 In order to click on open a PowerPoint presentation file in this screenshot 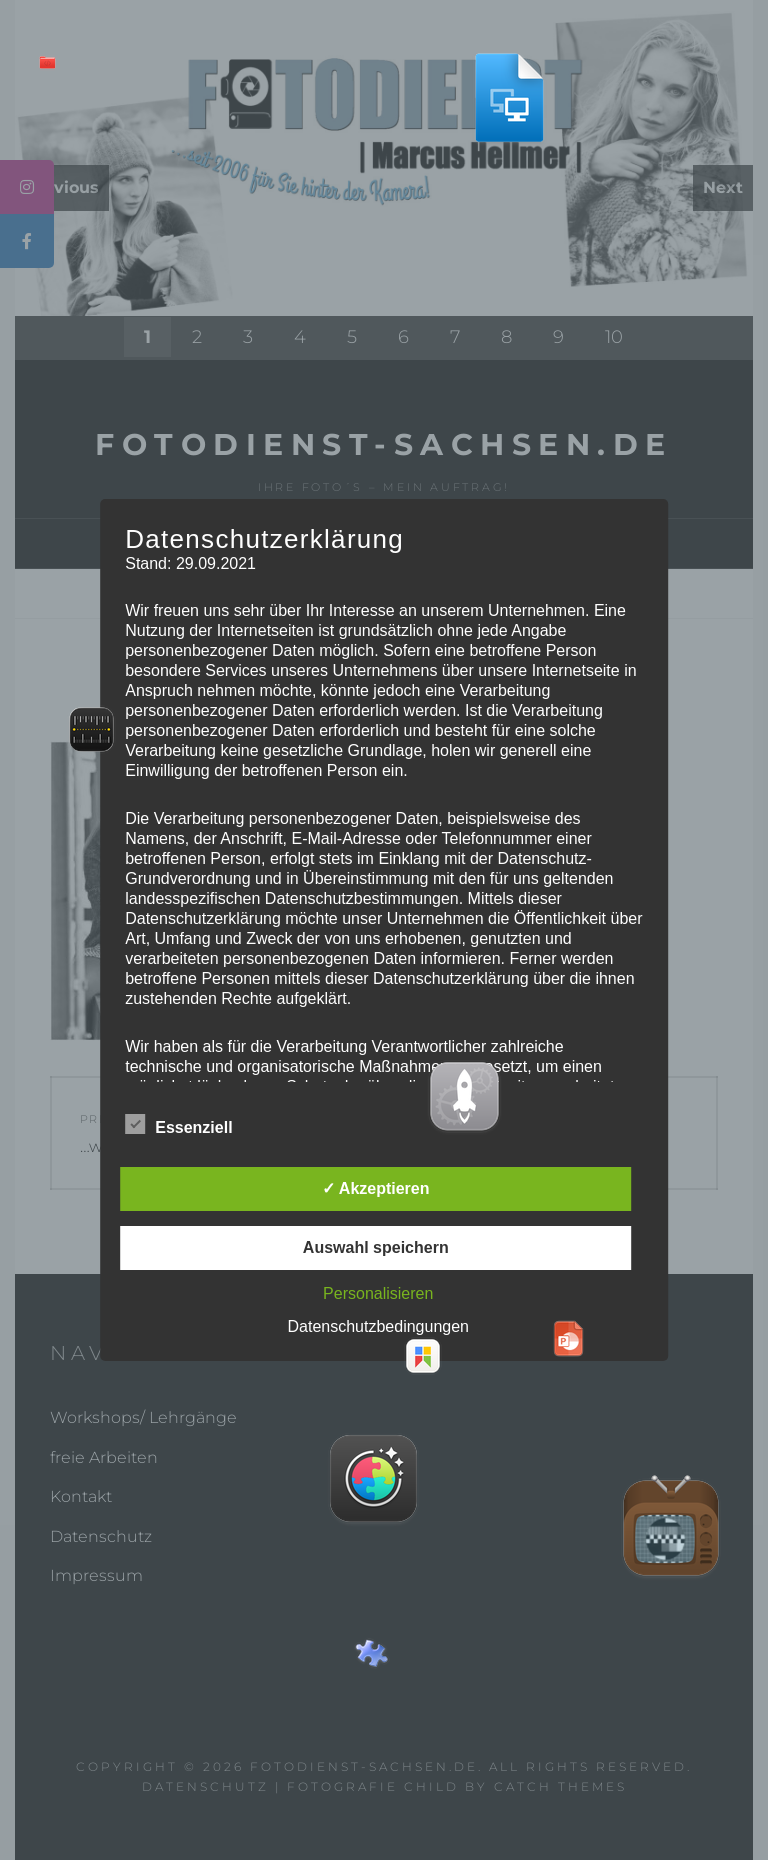, I will do `click(568, 1338)`.